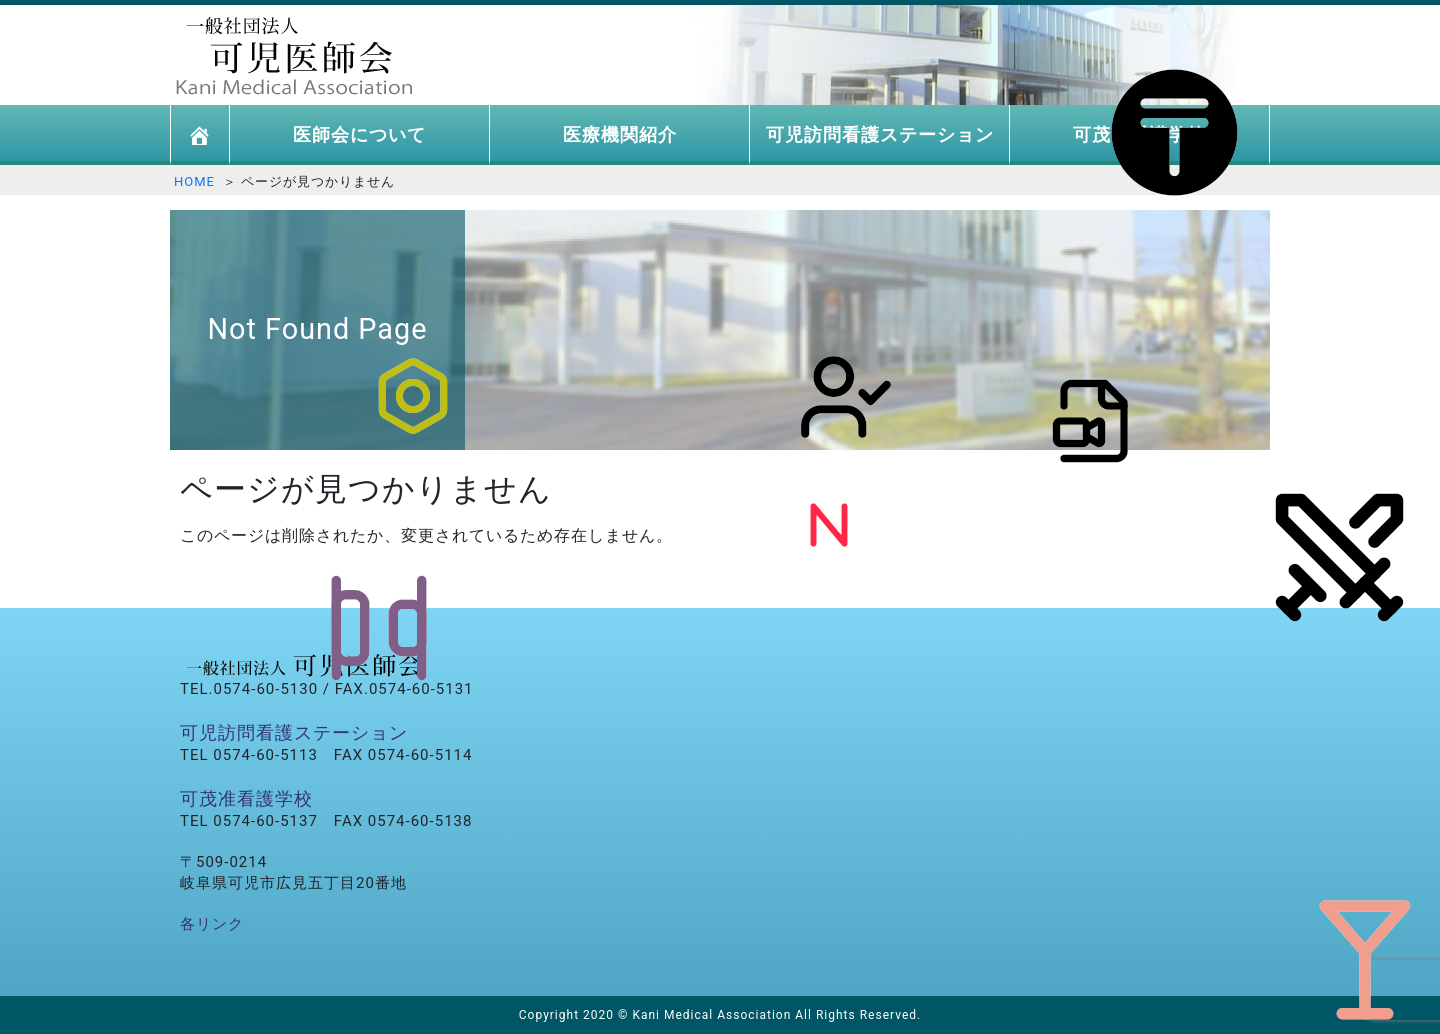 The height and width of the screenshot is (1034, 1440). I want to click on indicates the letter "n" in alphabetical navigation or sorting, so click(829, 525).